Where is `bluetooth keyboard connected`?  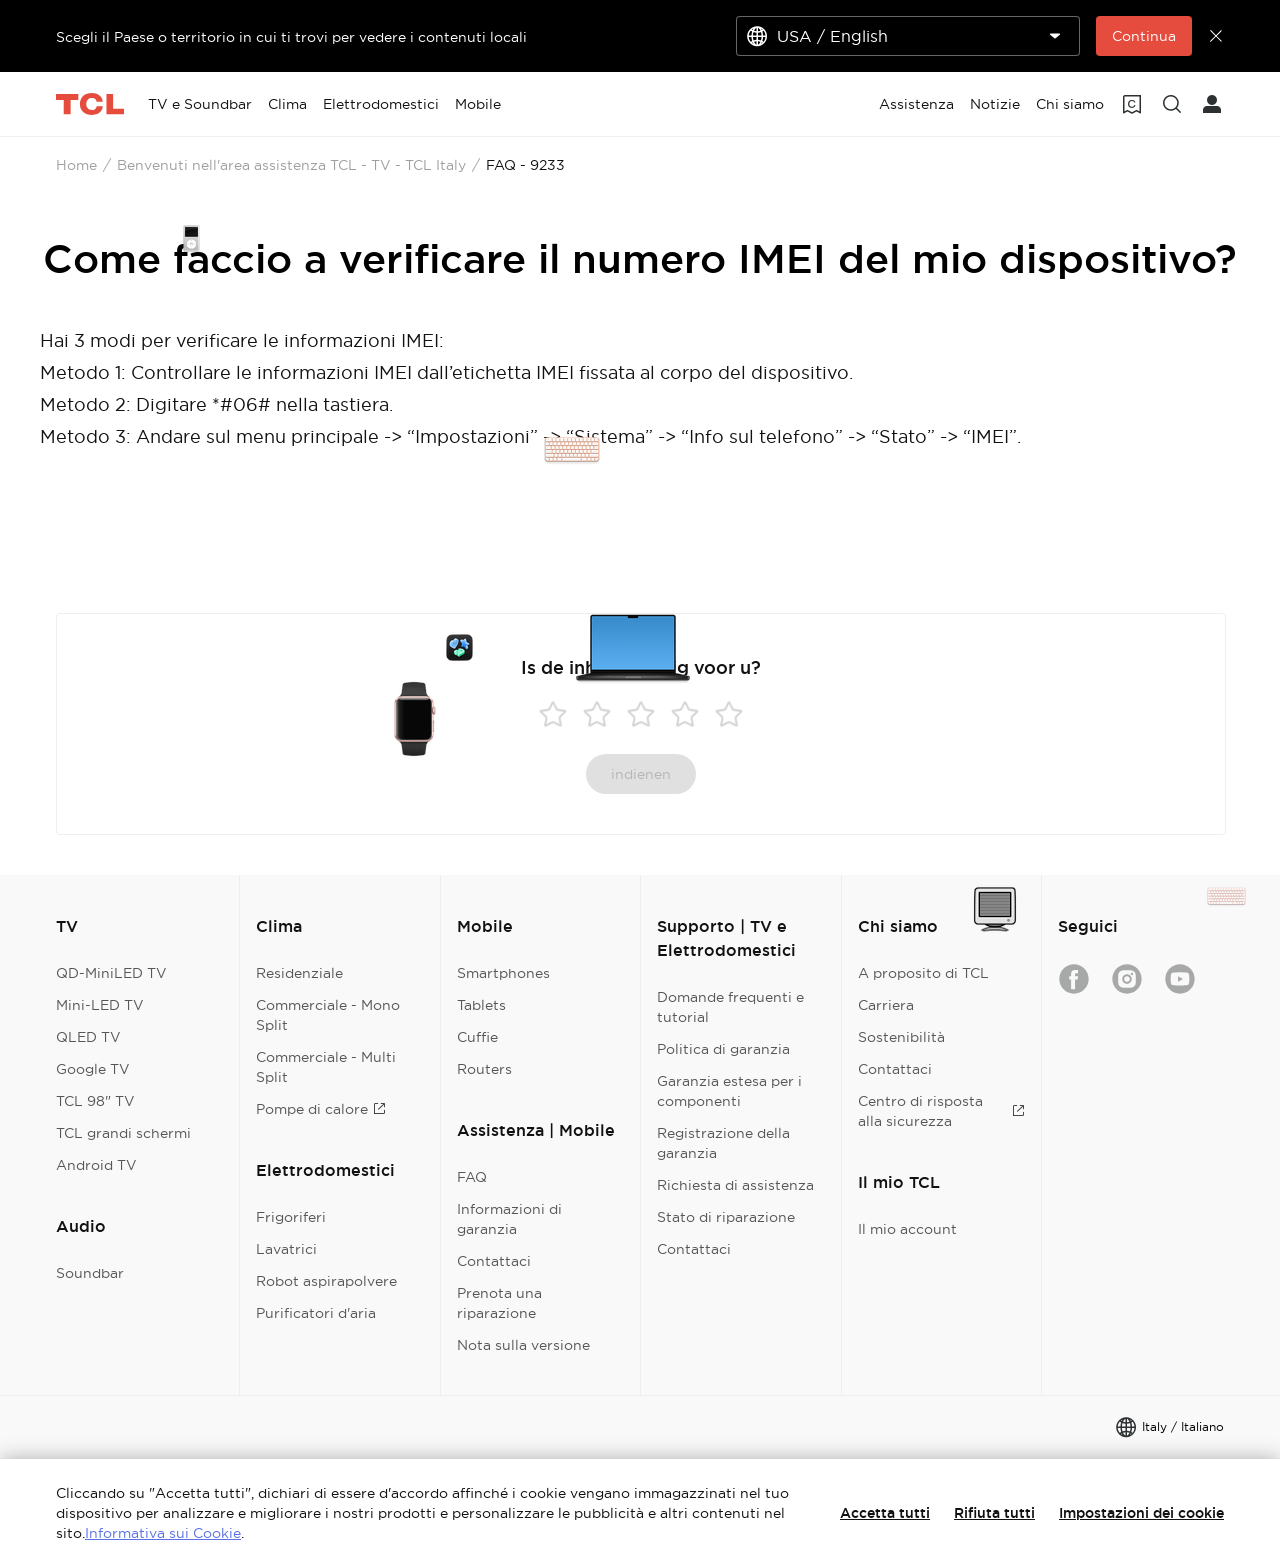
bluetooth keyboard connected is located at coordinates (1226, 896).